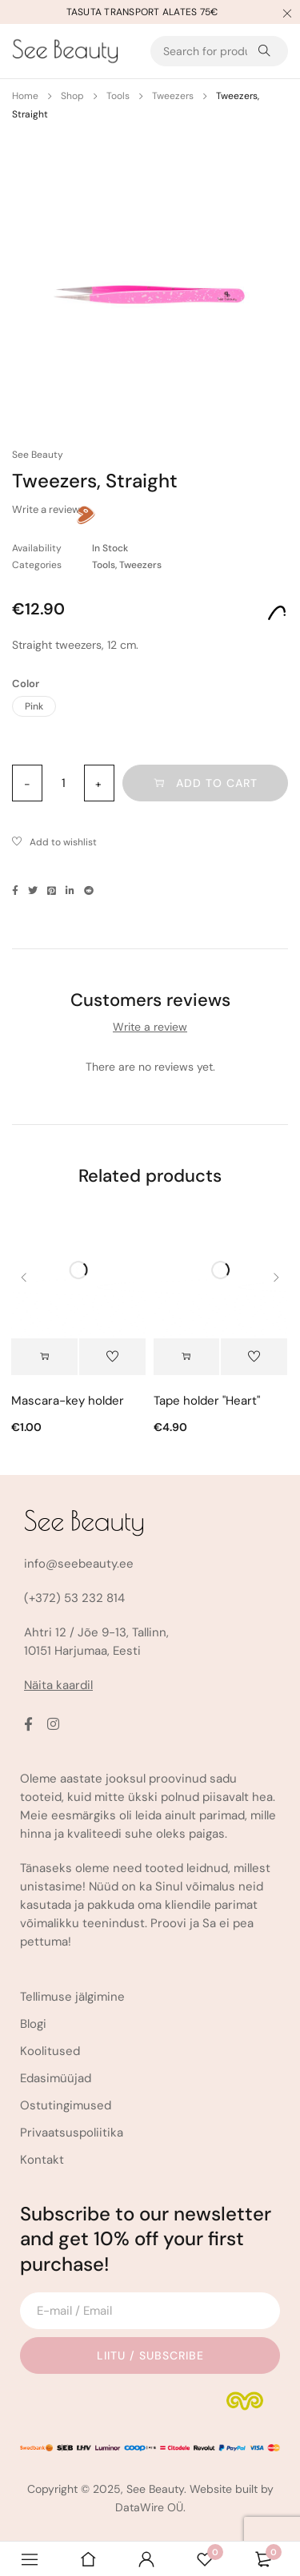  Describe the element at coordinates (86, 515) in the screenshot. I see `Gentoo Linux logo` at that location.